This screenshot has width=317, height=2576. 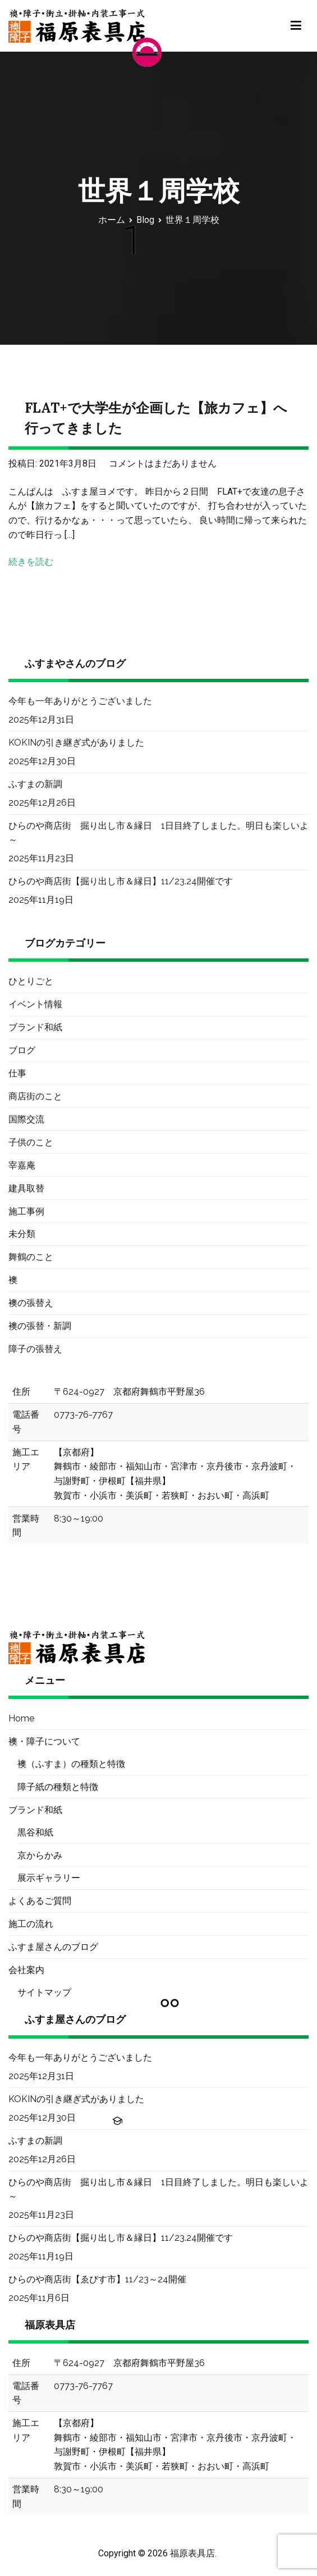 What do you see at coordinates (147, 52) in the screenshot?
I see `protractor end-to-end testing framework logo` at bounding box center [147, 52].